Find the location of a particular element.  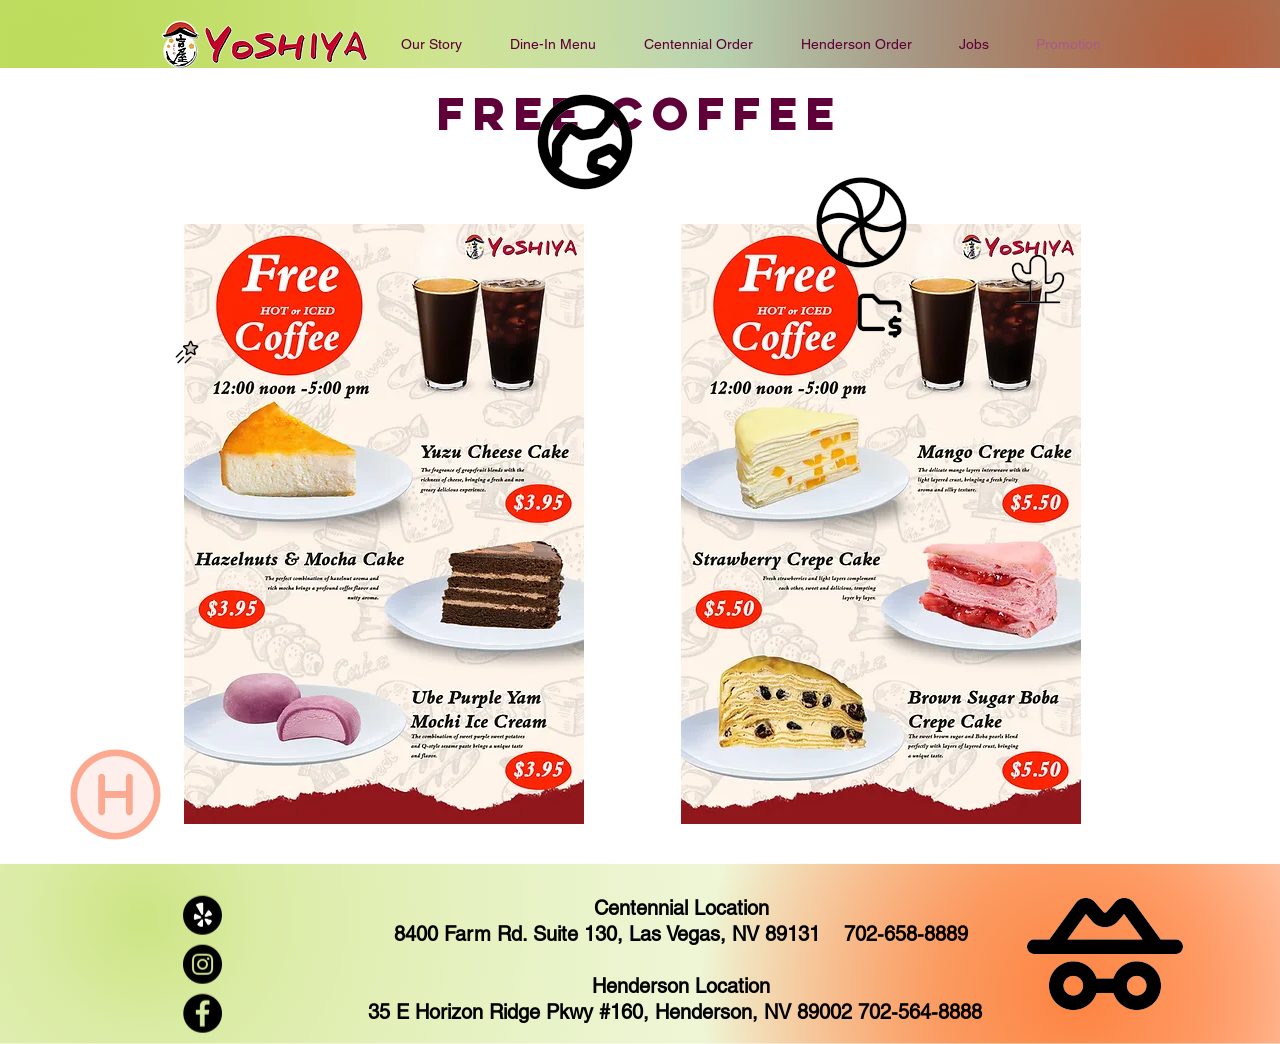

switch to international or global settings is located at coordinates (585, 142).